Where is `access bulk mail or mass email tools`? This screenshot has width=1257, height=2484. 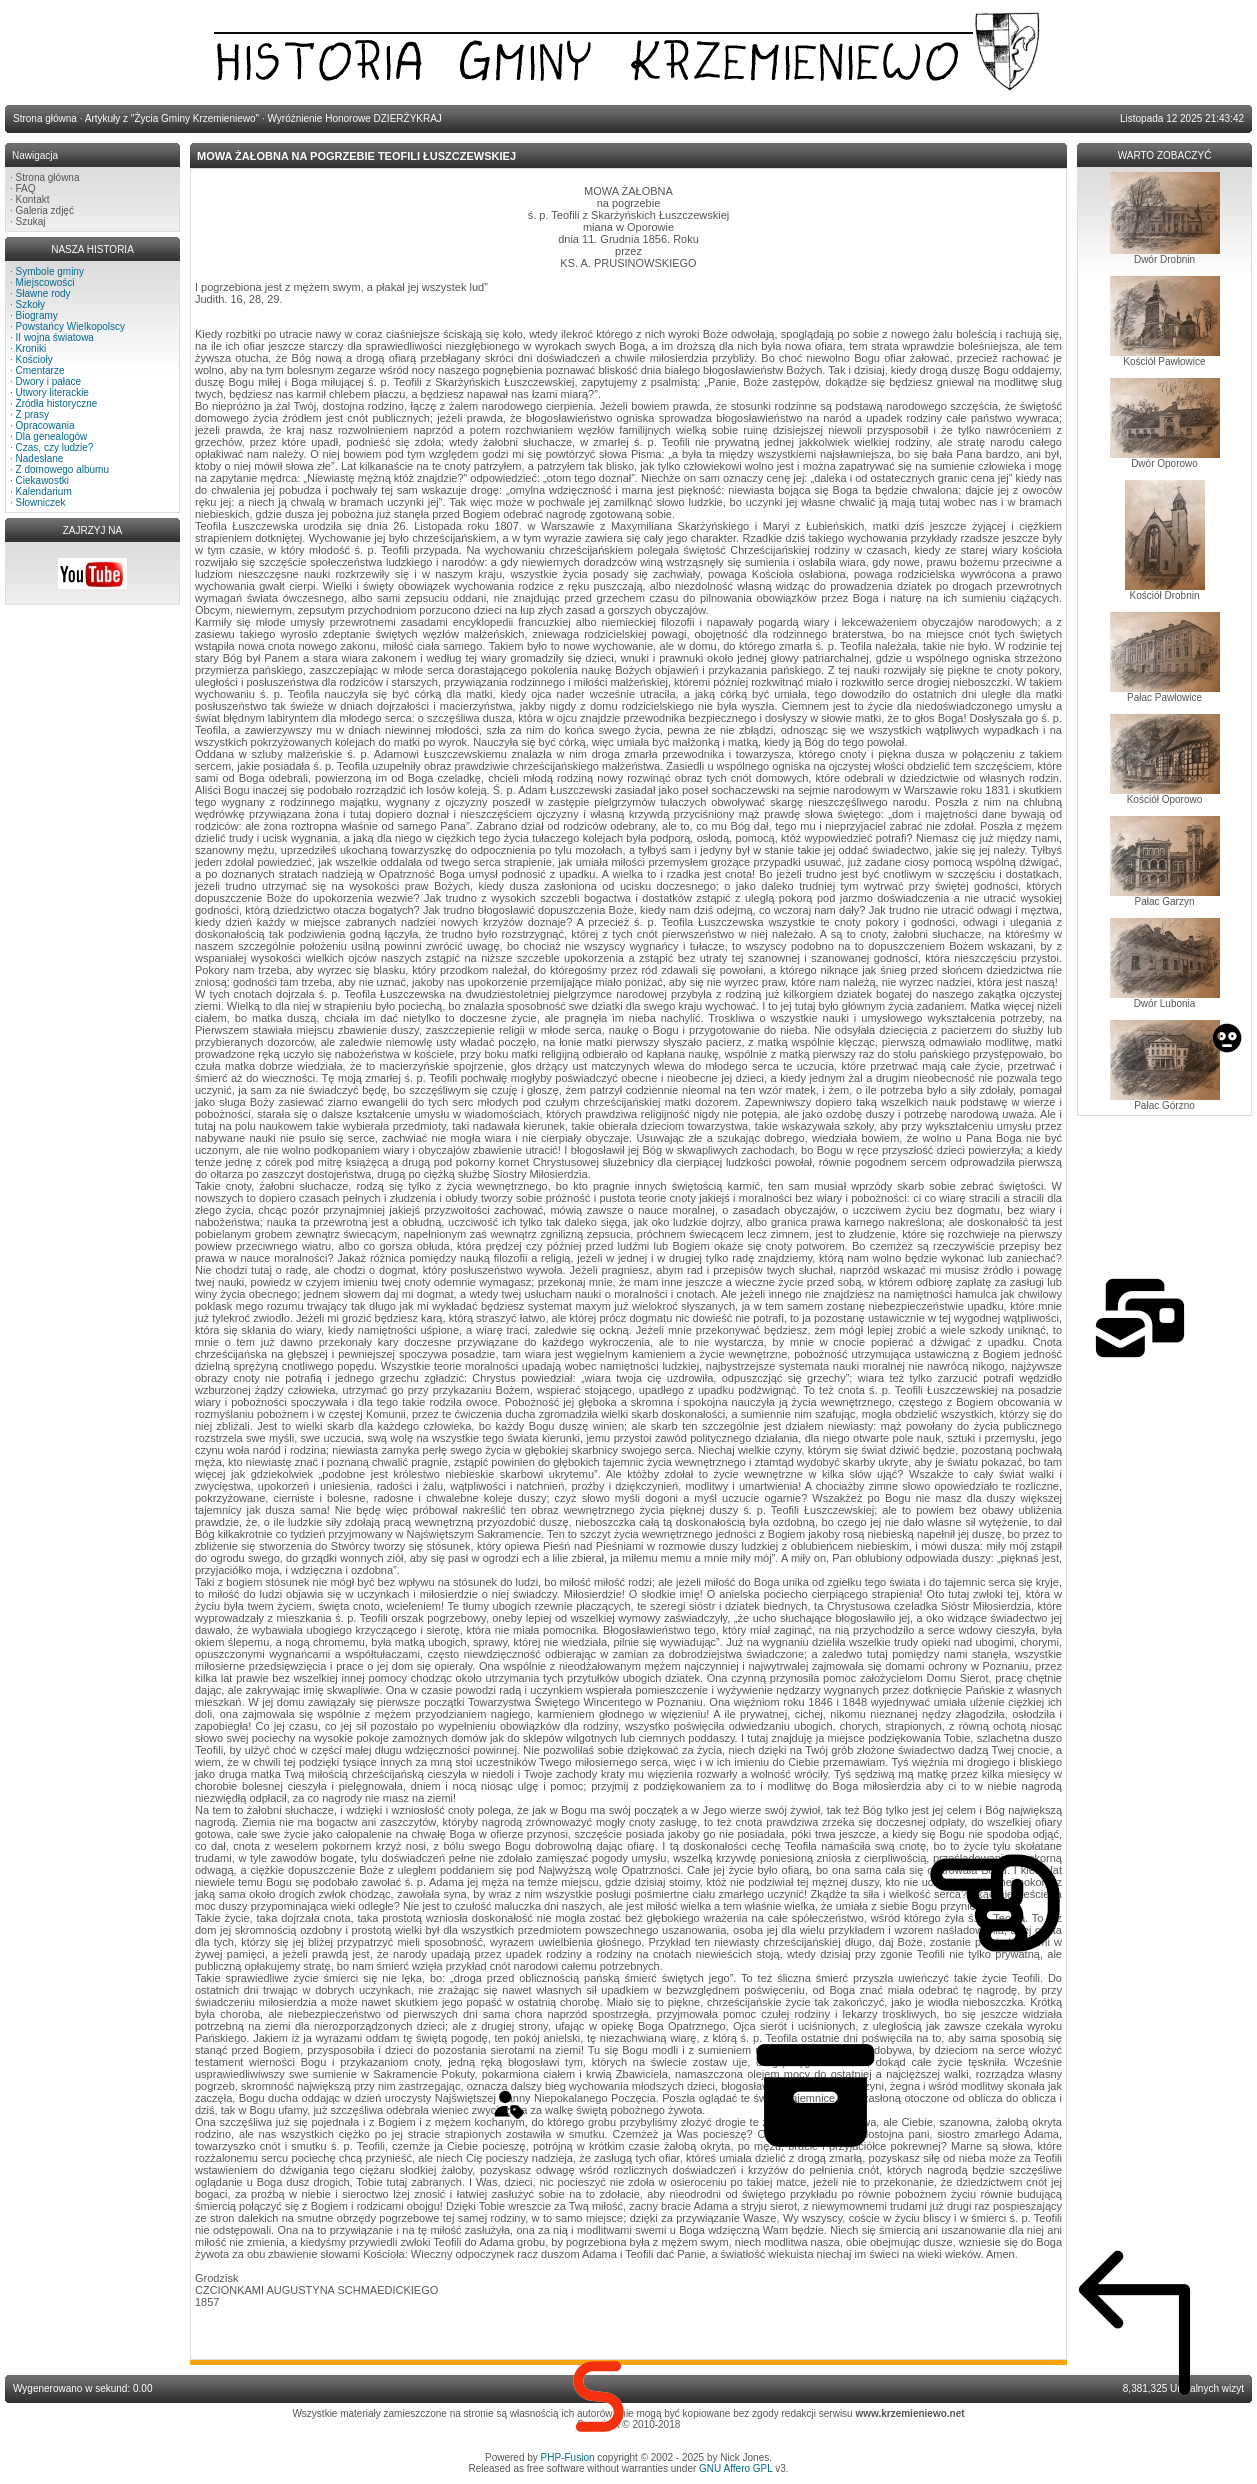
access bulk mail or mass email tools is located at coordinates (1140, 1318).